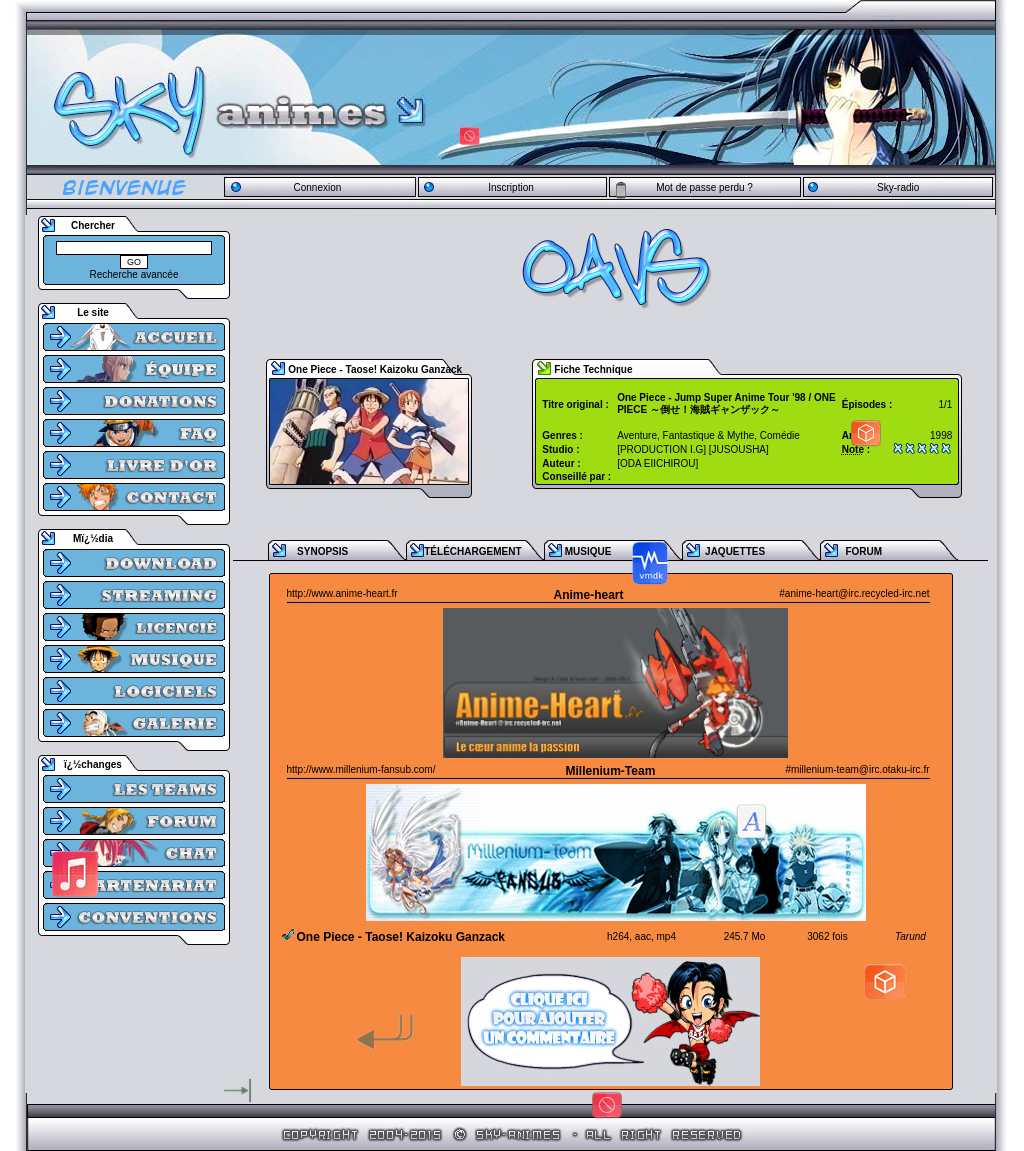  Describe the element at coordinates (469, 135) in the screenshot. I see `indicates a missing or broken image` at that location.